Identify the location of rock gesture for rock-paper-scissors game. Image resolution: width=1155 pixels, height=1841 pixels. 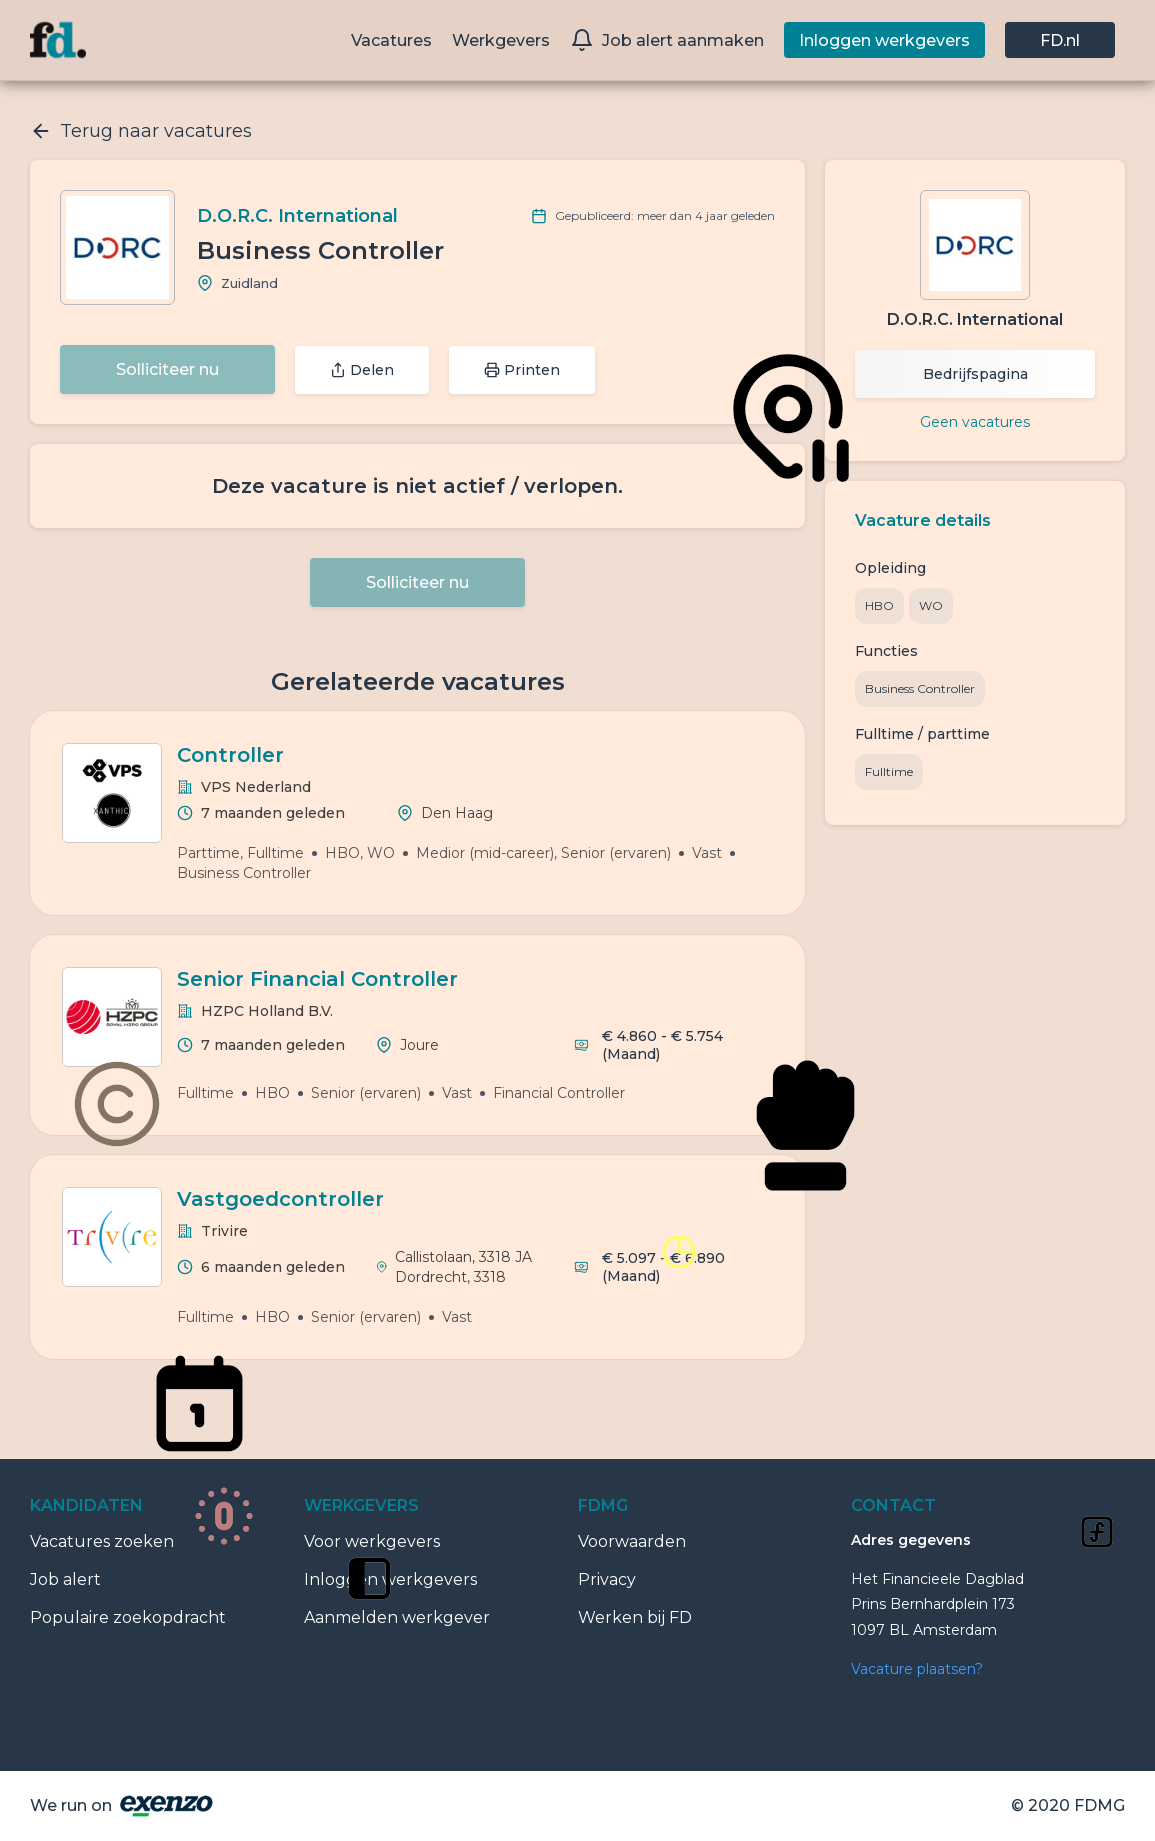
(805, 1125).